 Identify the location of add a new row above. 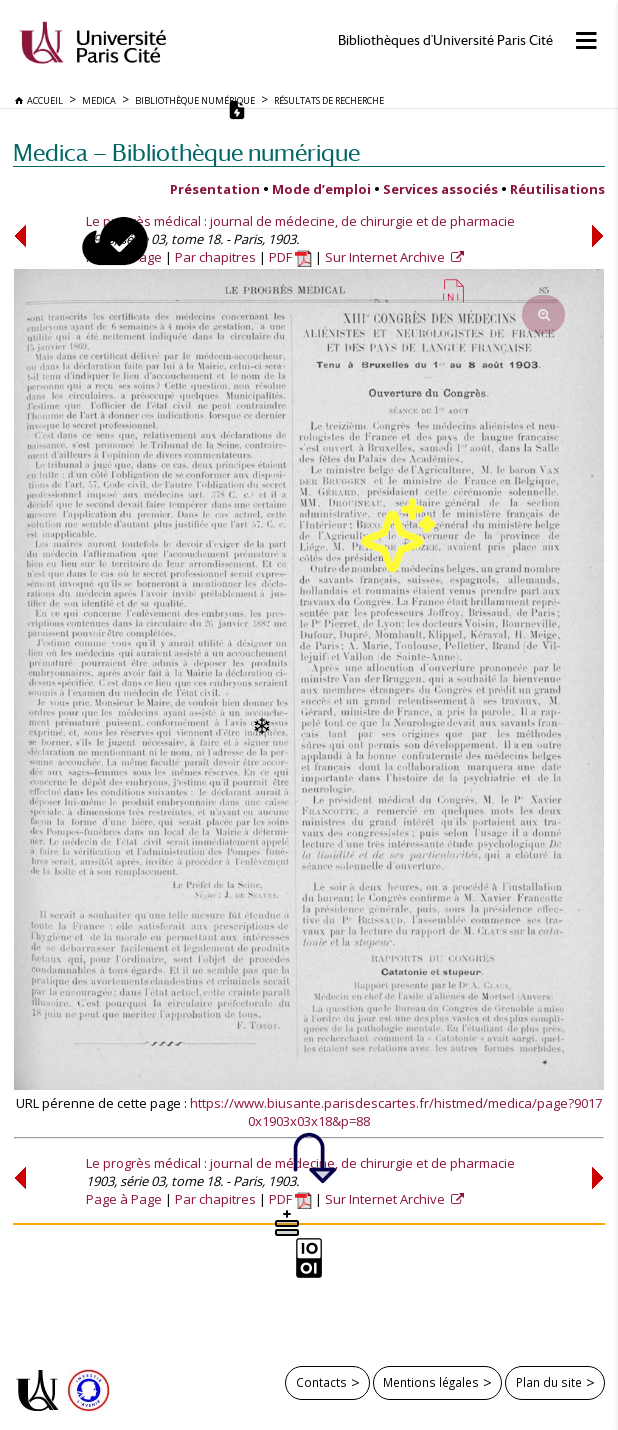
(287, 1225).